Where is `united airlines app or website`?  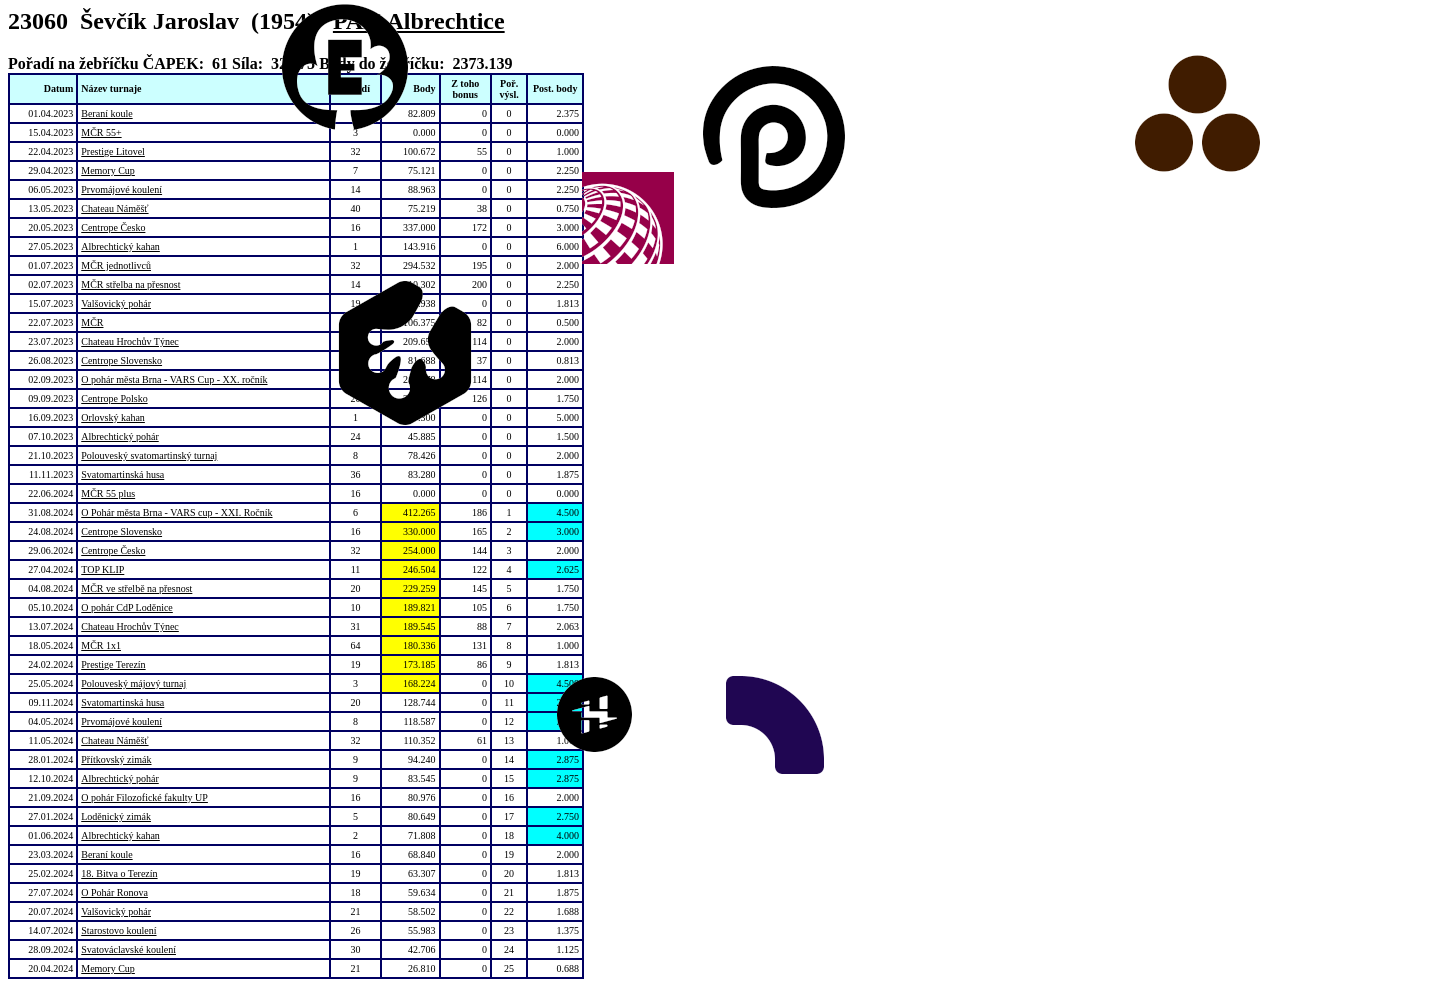
united airlines app or website is located at coordinates (628, 218).